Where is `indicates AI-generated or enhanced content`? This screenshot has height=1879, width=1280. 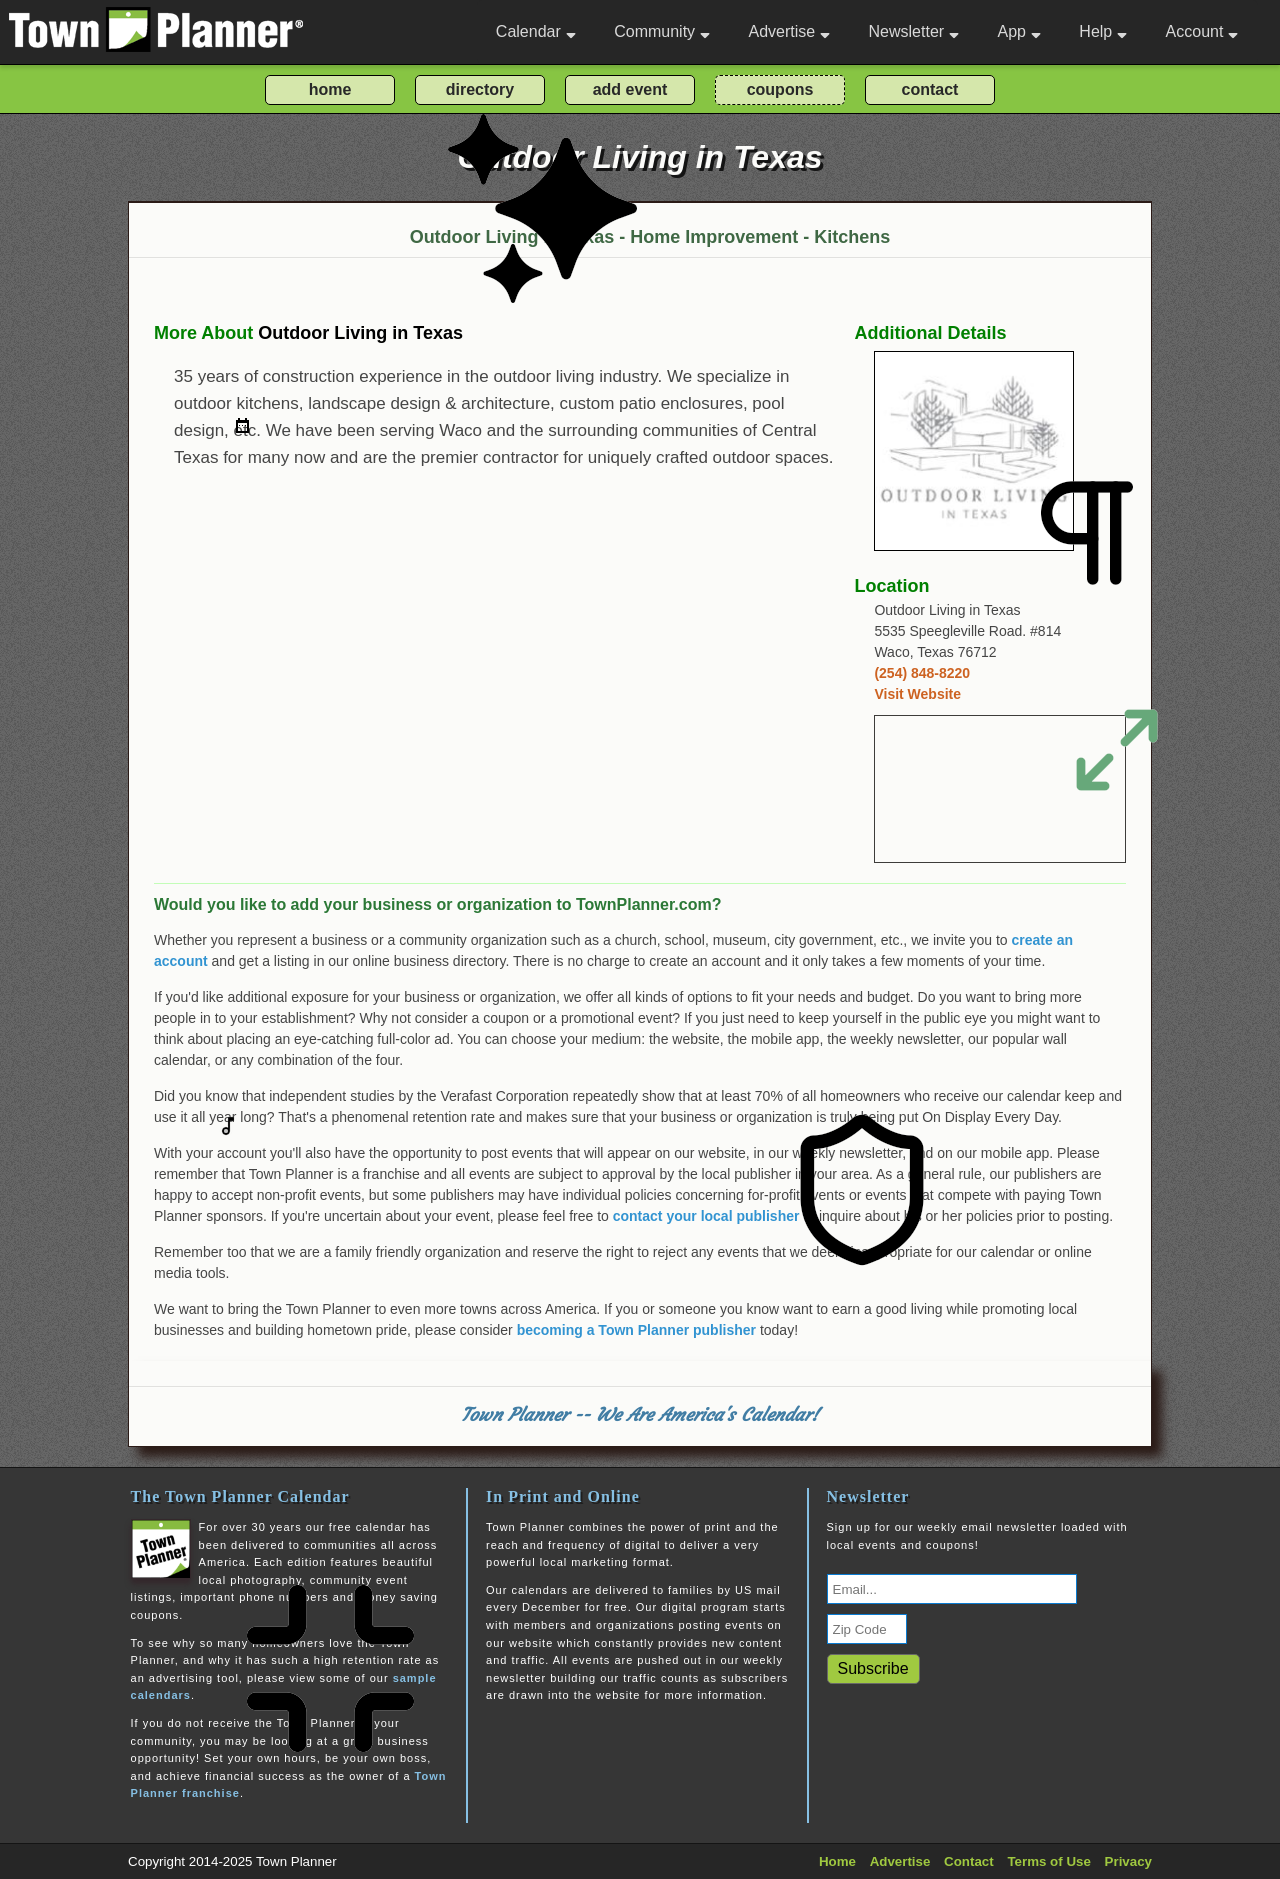 indicates AI-generated or enhanced content is located at coordinates (542, 208).